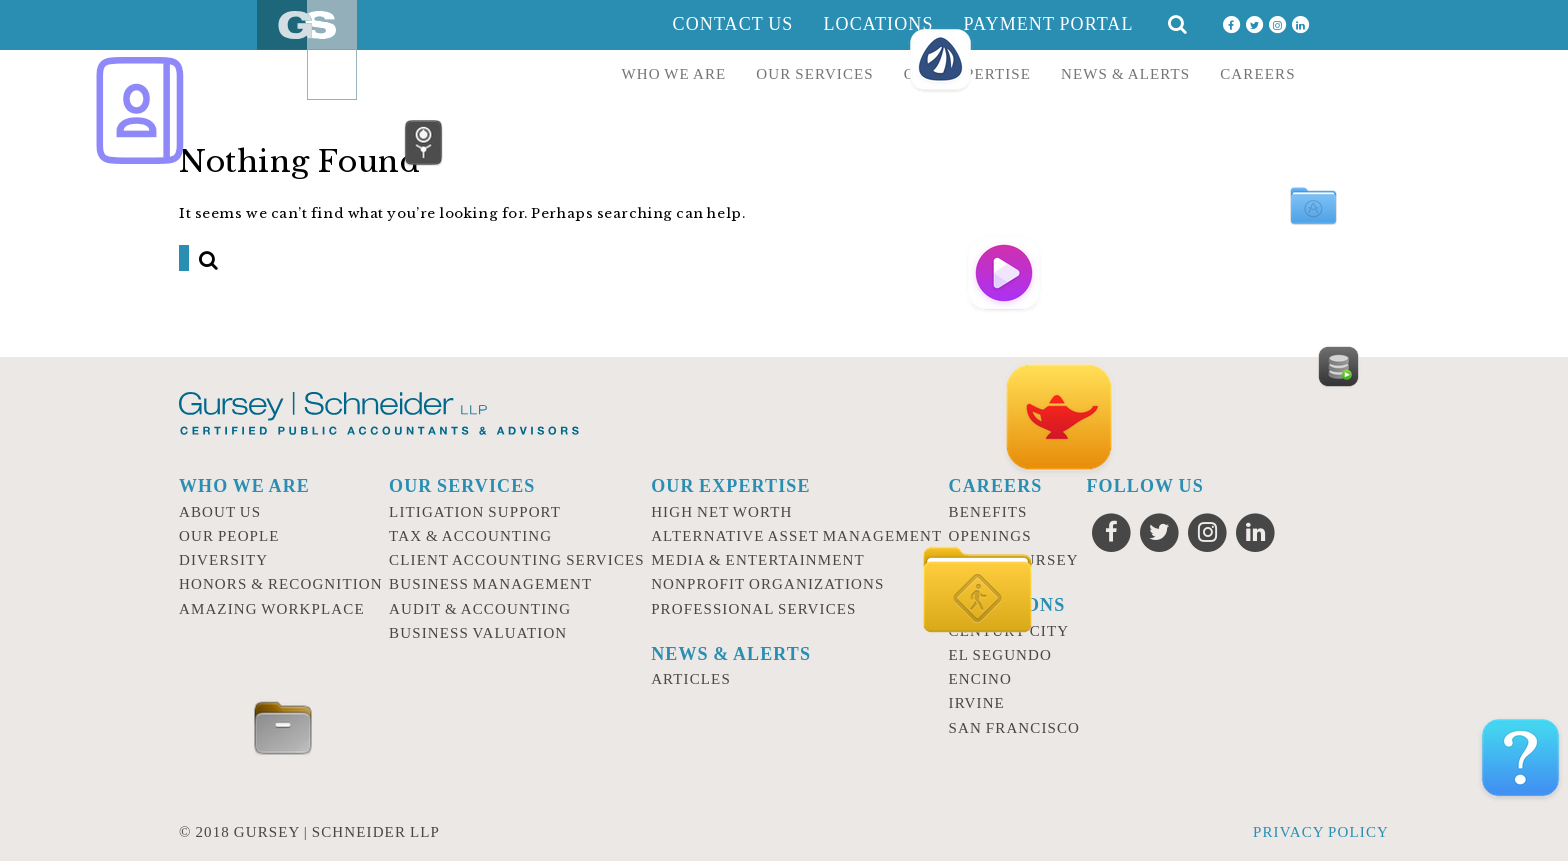  What do you see at coordinates (1059, 417) in the screenshot?
I see `open geany text editor` at bounding box center [1059, 417].